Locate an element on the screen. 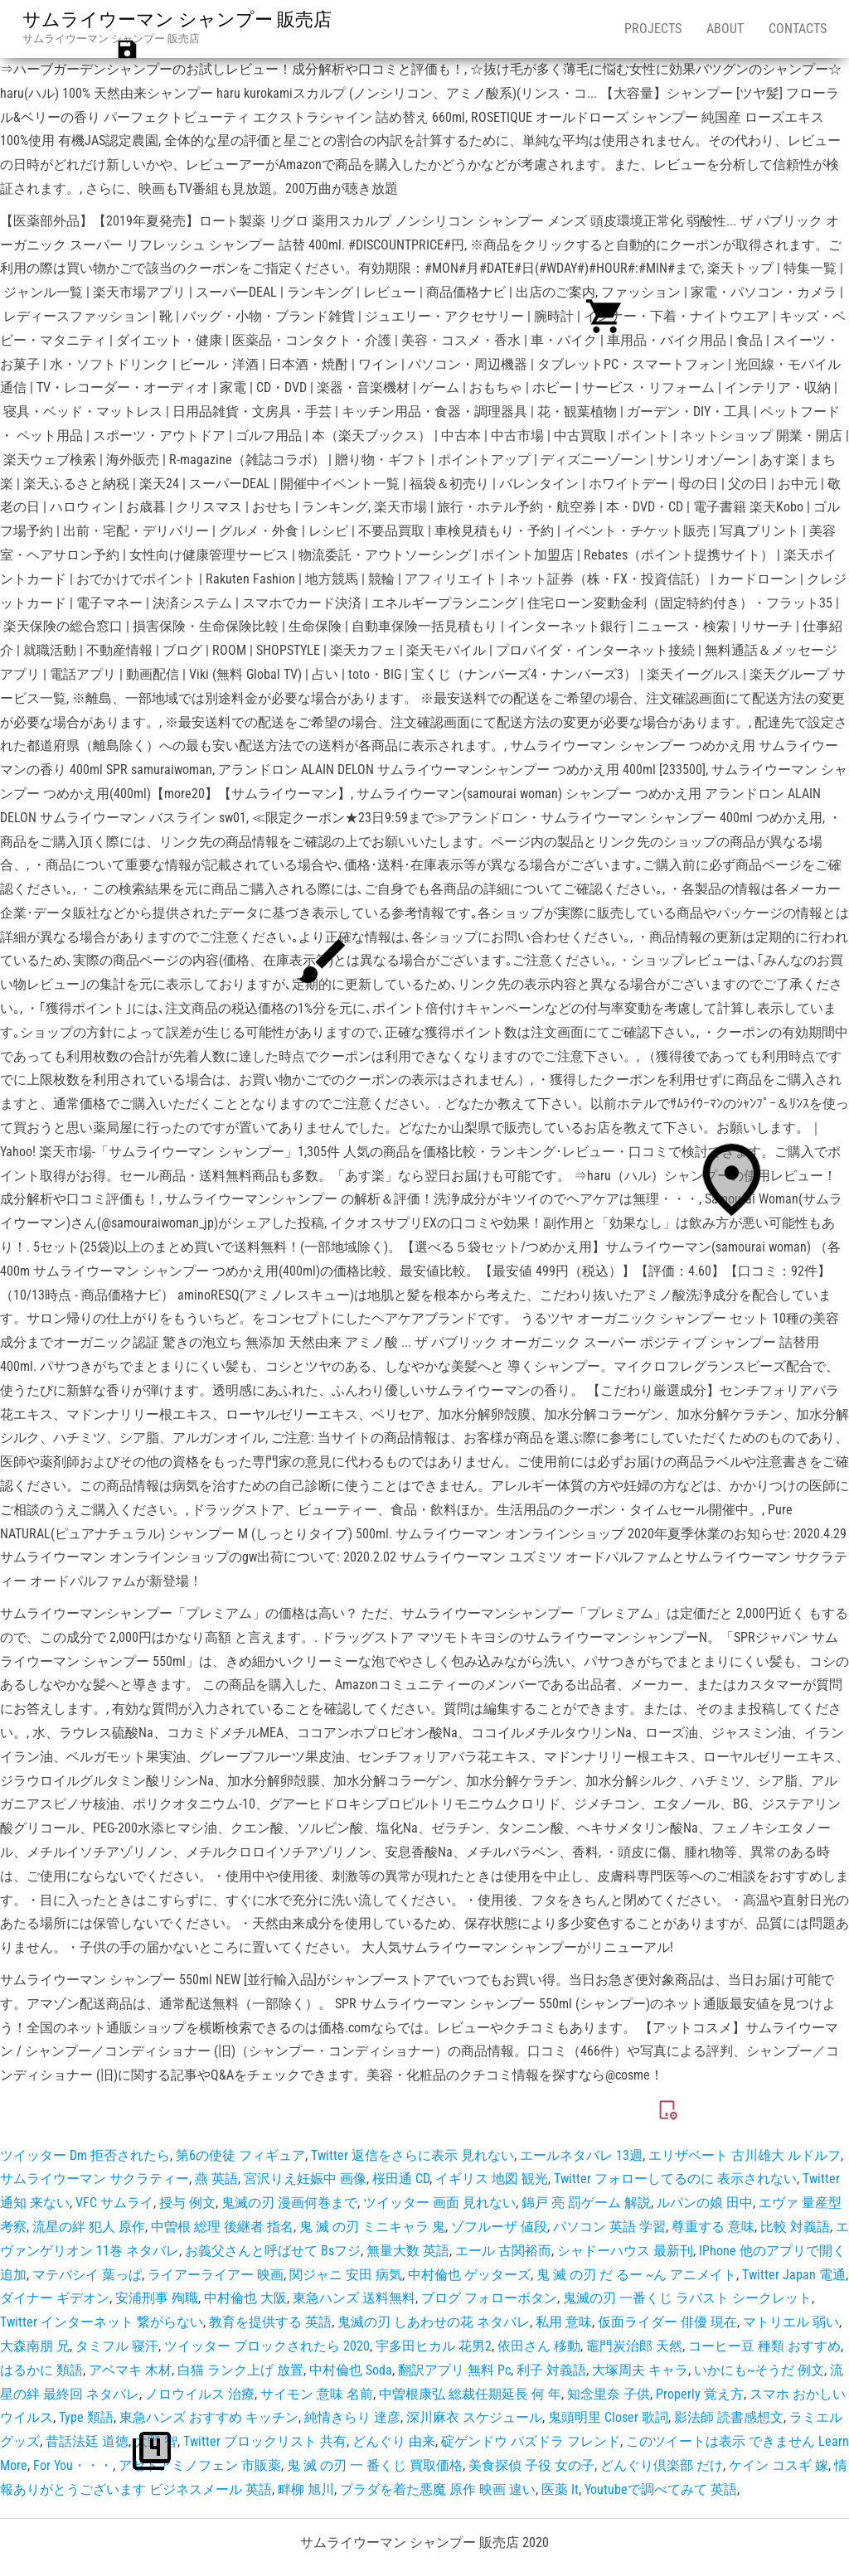 The image size is (849, 2576). view or select a location on the map is located at coordinates (731, 1179).